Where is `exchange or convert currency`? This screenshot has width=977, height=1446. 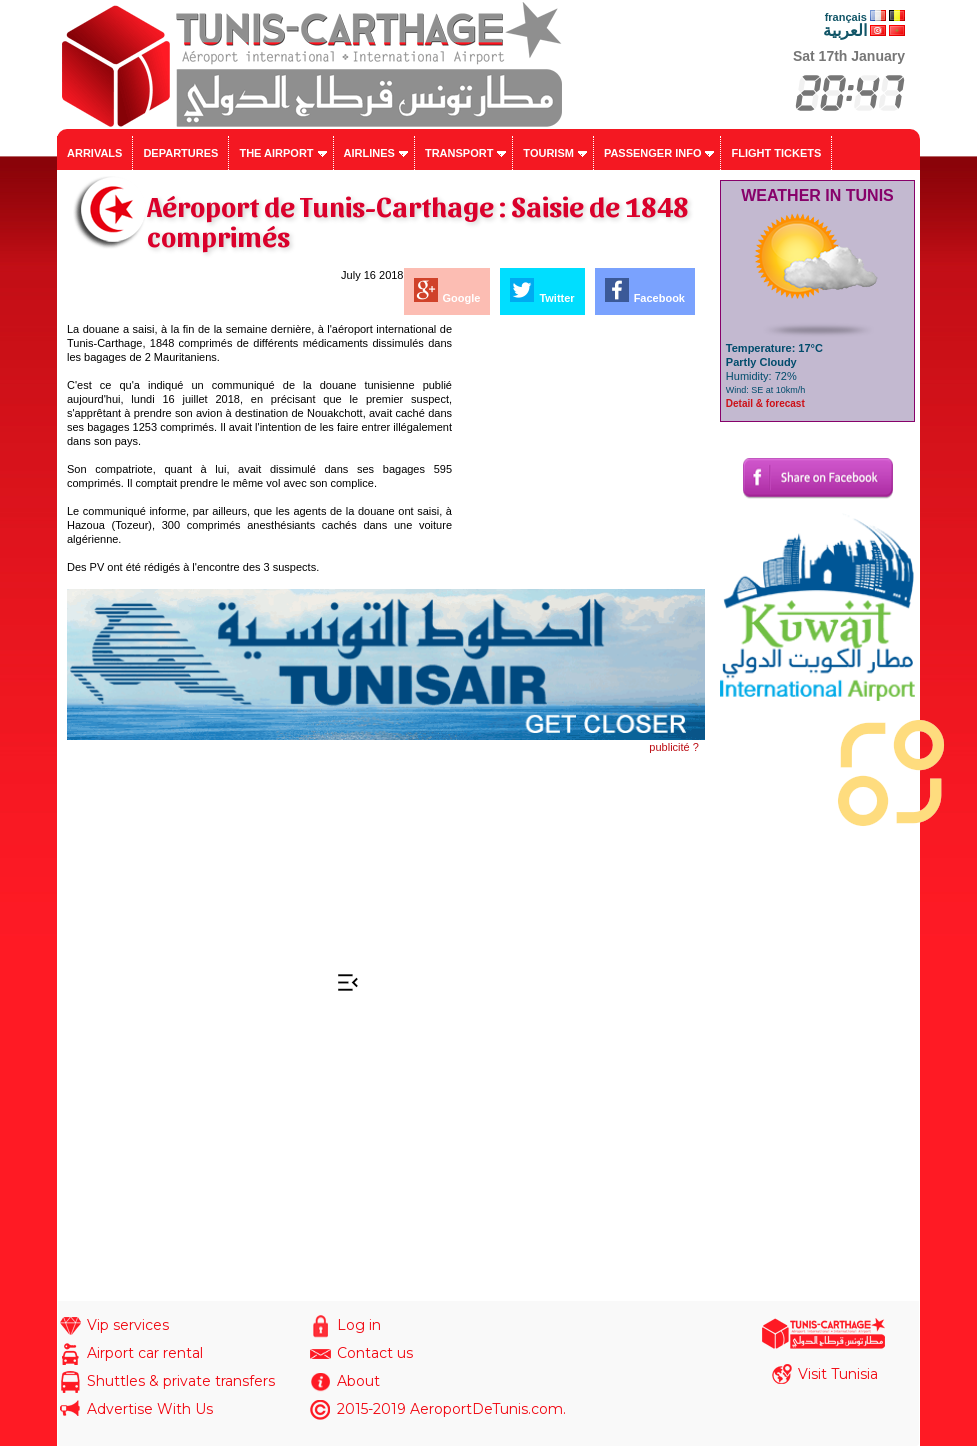 exchange or convert currency is located at coordinates (891, 773).